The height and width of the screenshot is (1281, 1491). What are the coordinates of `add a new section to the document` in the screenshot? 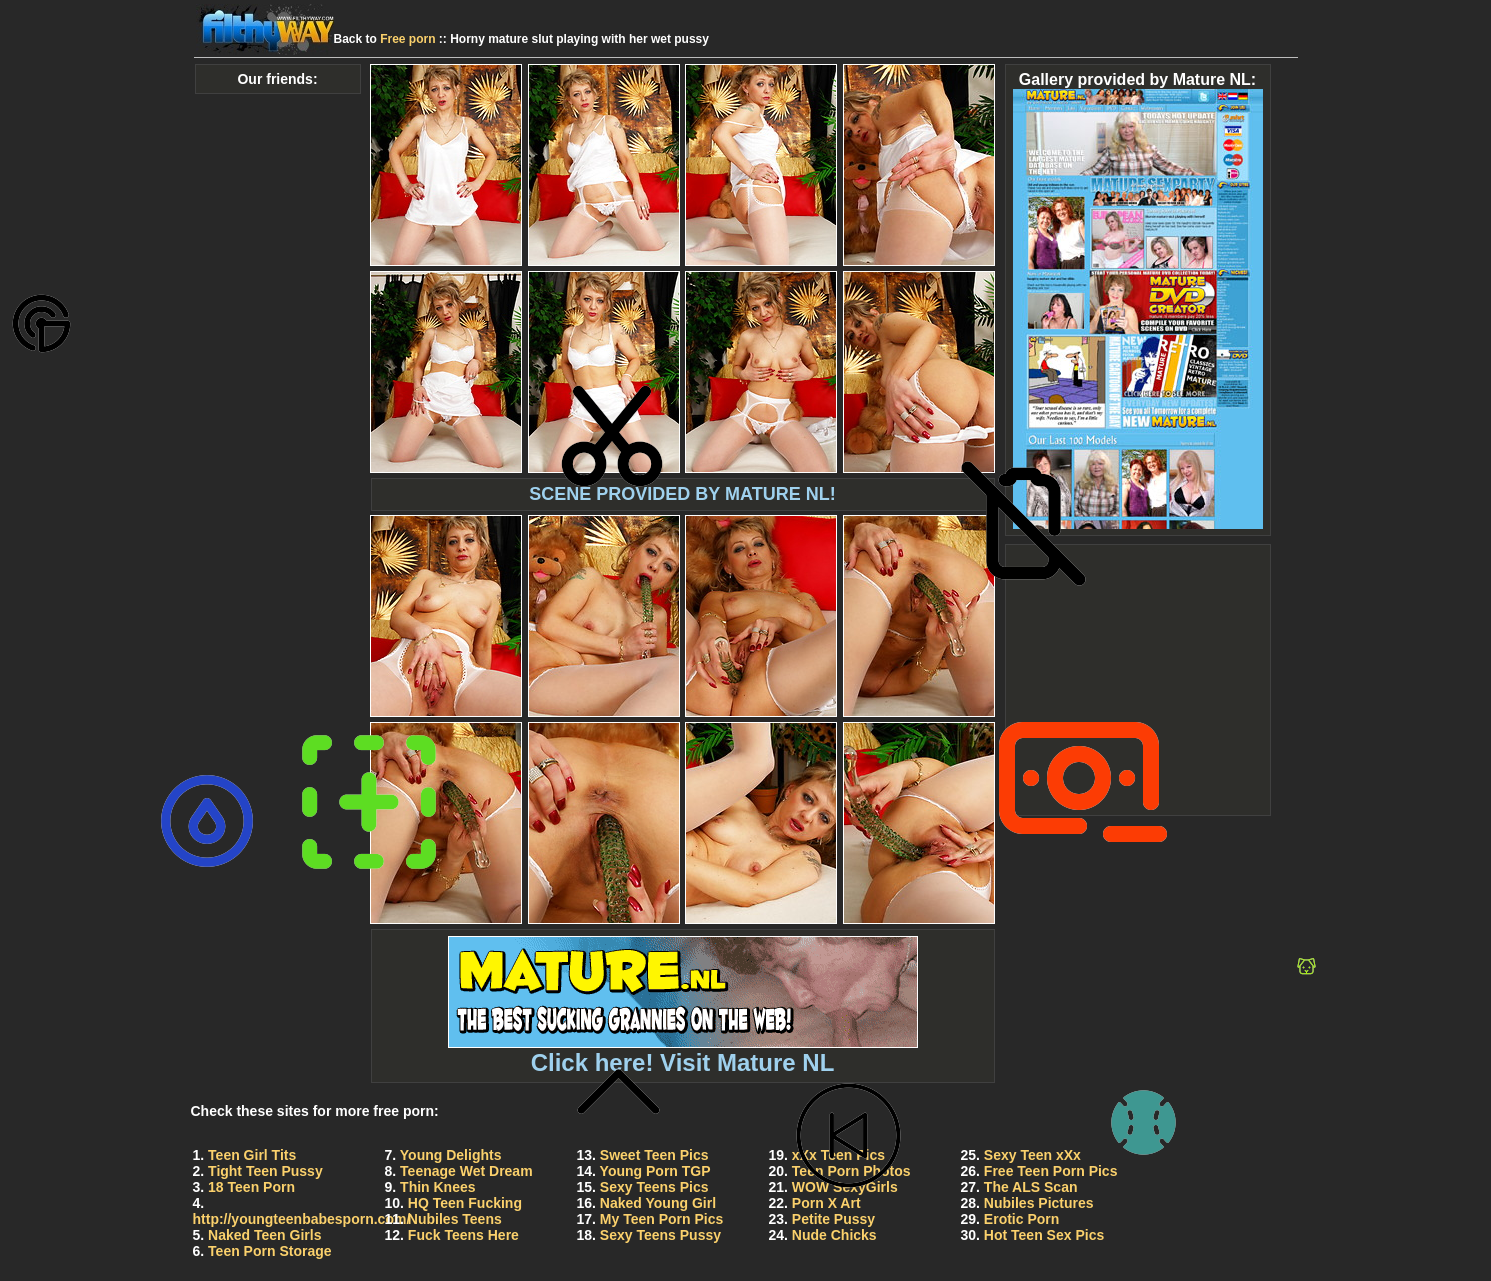 It's located at (369, 802).